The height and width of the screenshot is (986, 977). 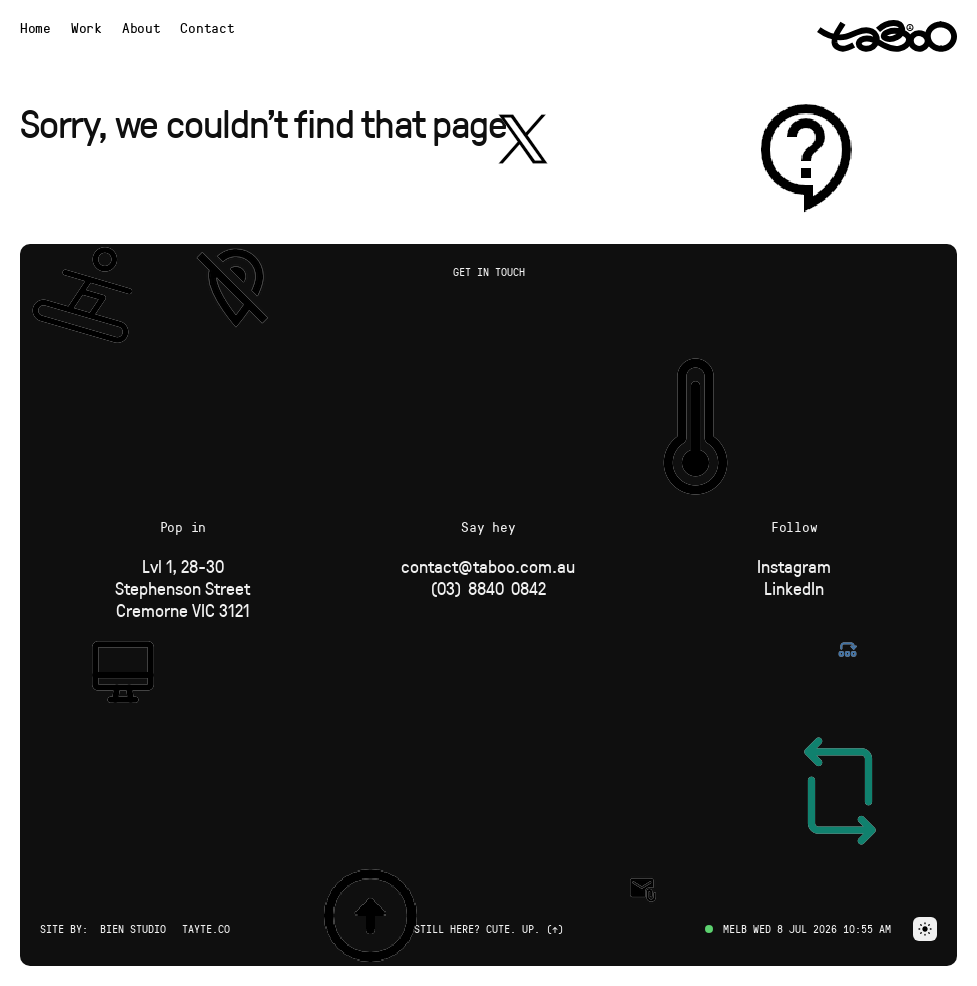 What do you see at coordinates (808, 156) in the screenshot?
I see `contact customer support` at bounding box center [808, 156].